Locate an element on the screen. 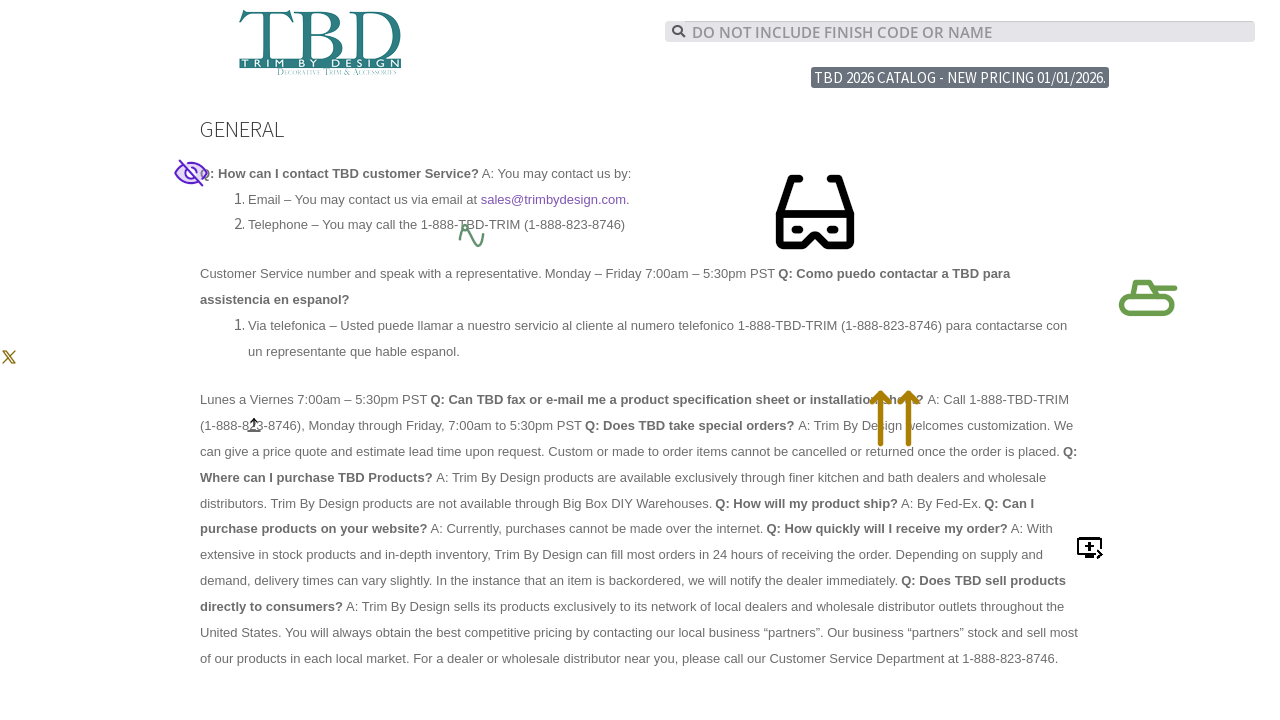  add to play next in queue is located at coordinates (1089, 547).